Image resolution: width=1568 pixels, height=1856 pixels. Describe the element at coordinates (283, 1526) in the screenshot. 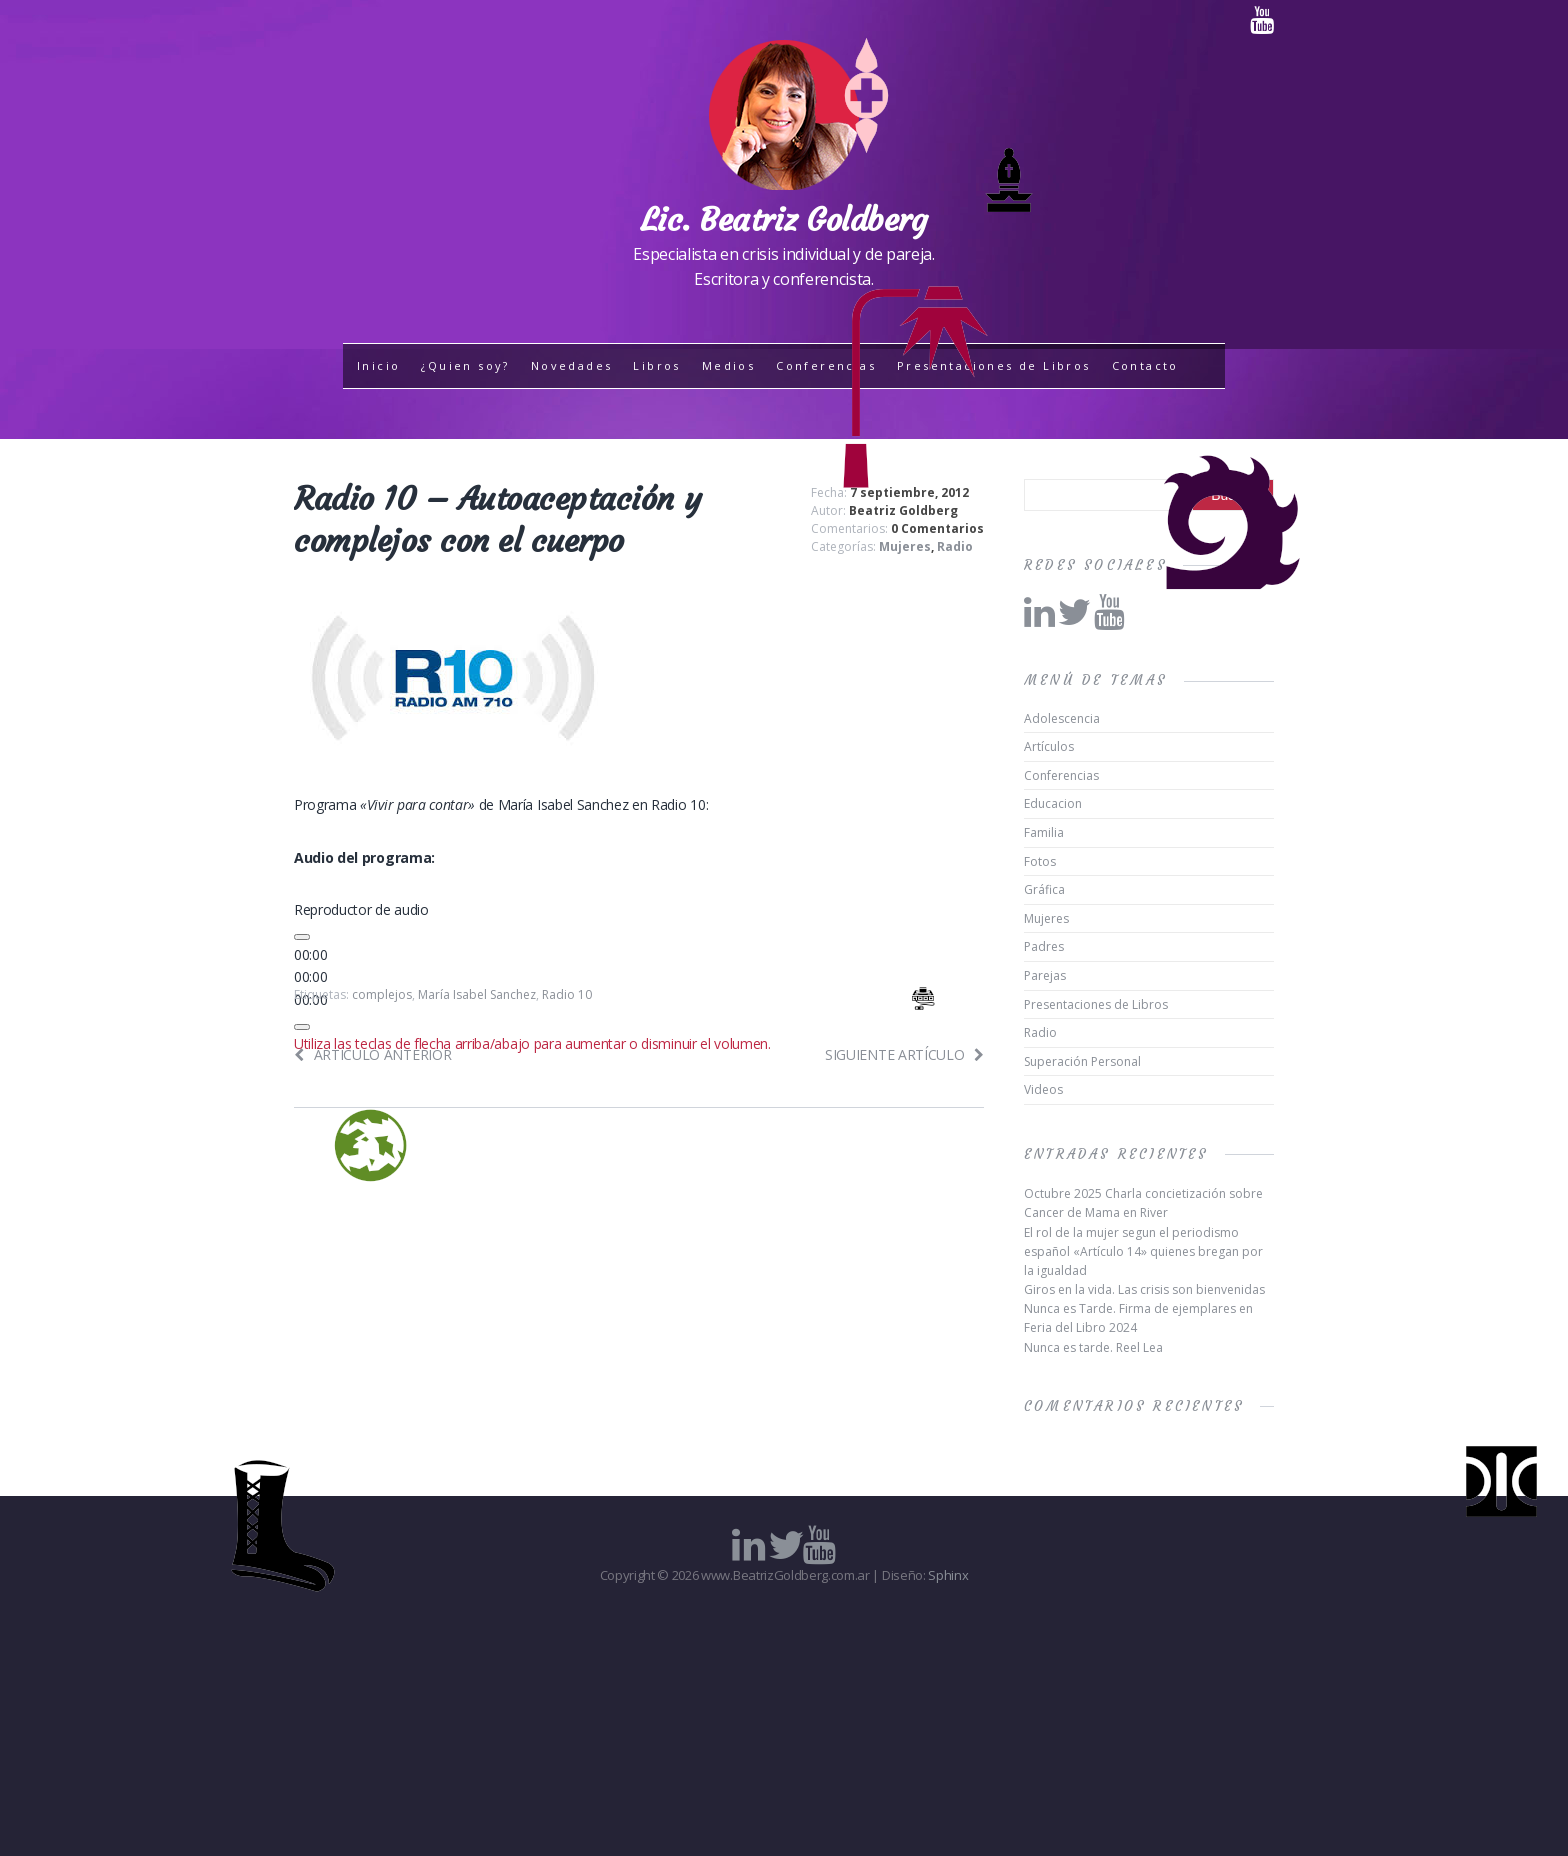

I see `select footwear or boot equipment` at that location.